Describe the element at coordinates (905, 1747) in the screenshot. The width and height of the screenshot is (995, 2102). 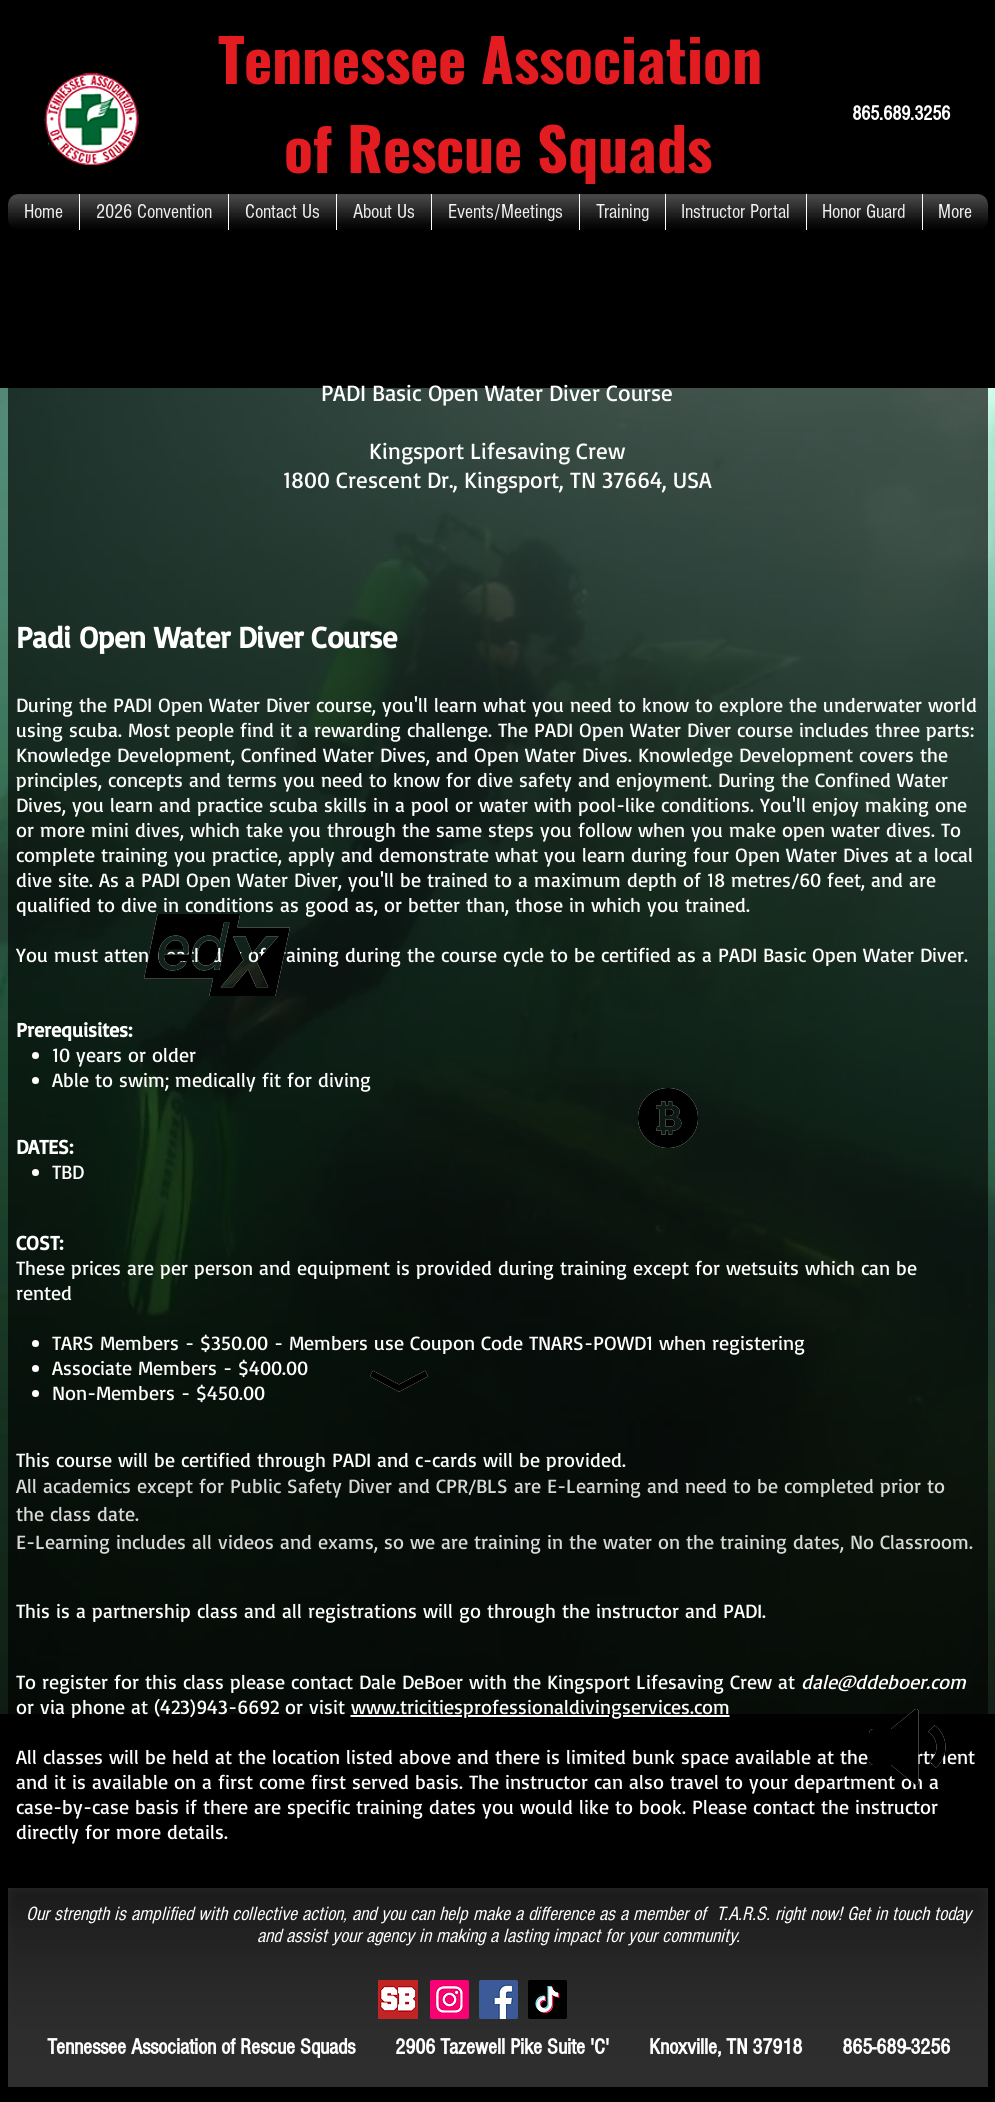
I see `decrease audio volume` at that location.